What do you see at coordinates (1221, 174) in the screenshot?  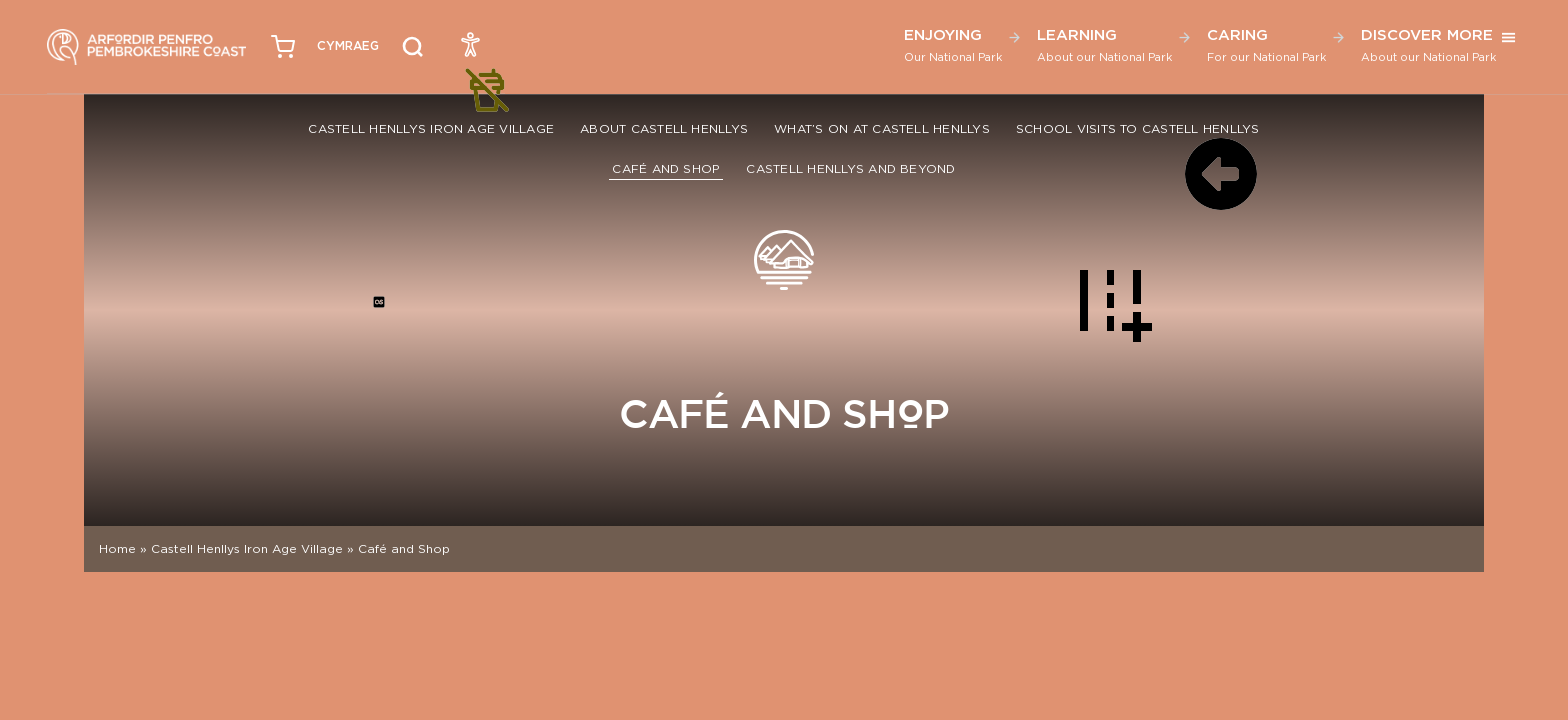 I see `go back to the previous screen` at bounding box center [1221, 174].